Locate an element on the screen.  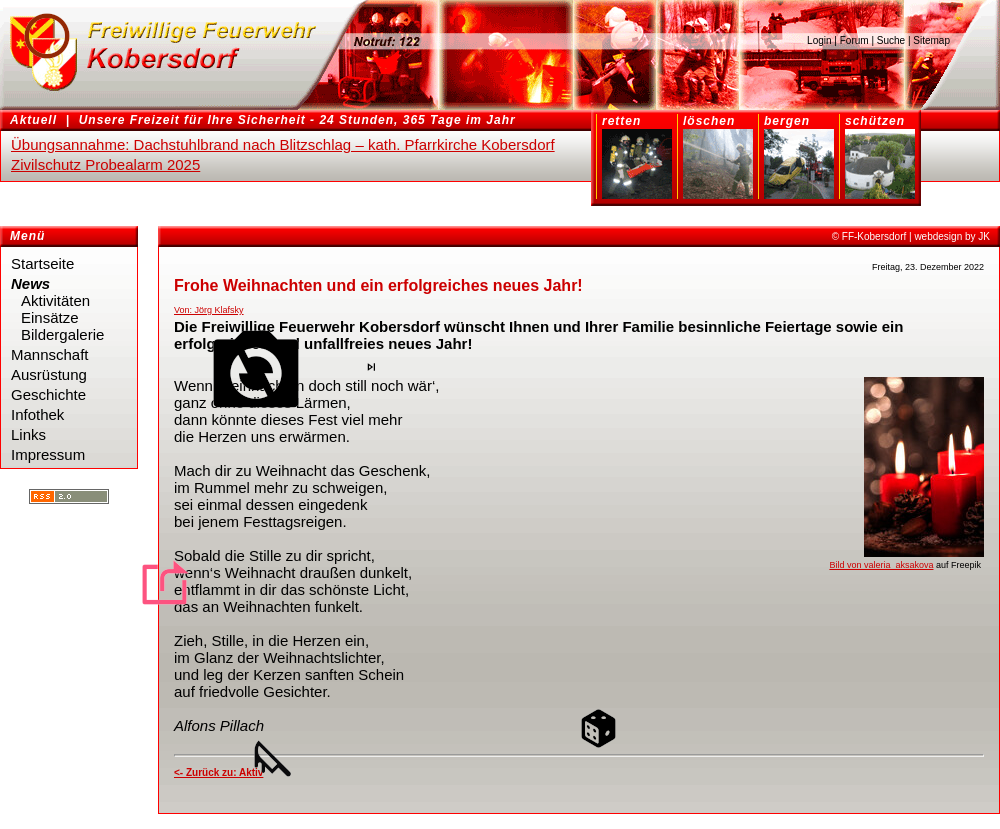
indicates mature or violent content warning is located at coordinates (272, 759).